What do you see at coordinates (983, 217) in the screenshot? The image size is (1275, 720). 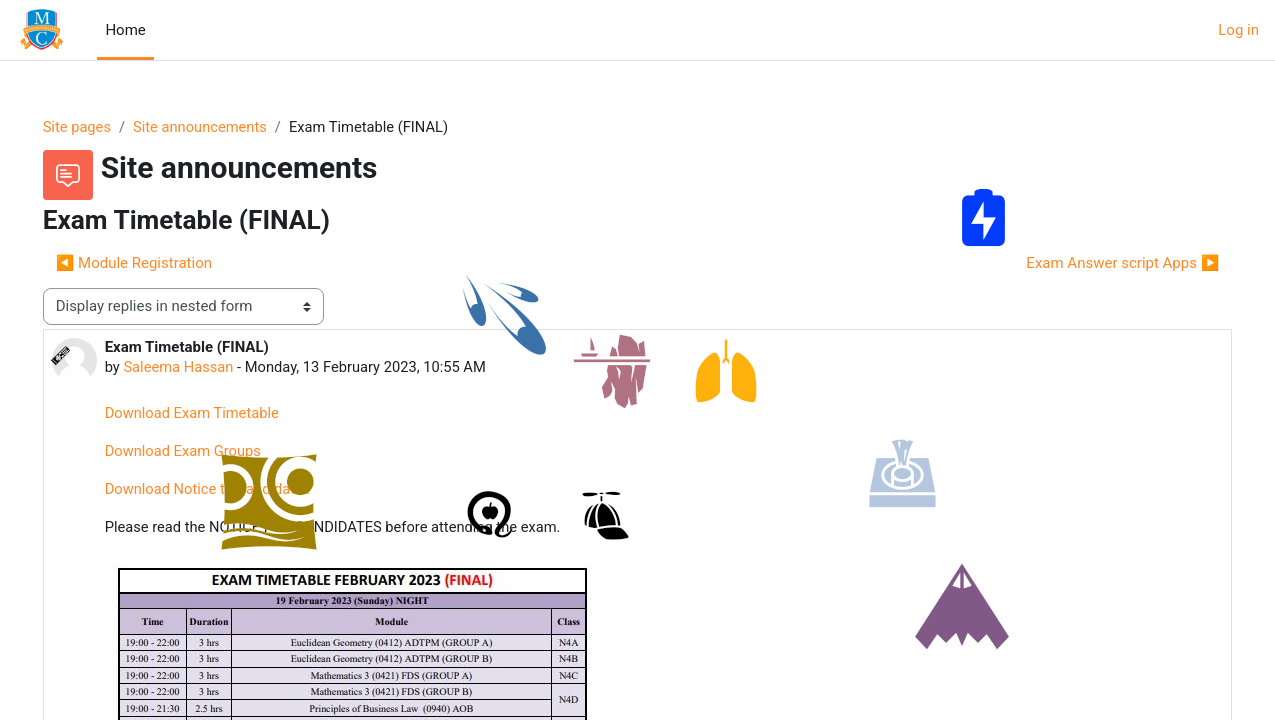 I see `view device battery status` at bounding box center [983, 217].